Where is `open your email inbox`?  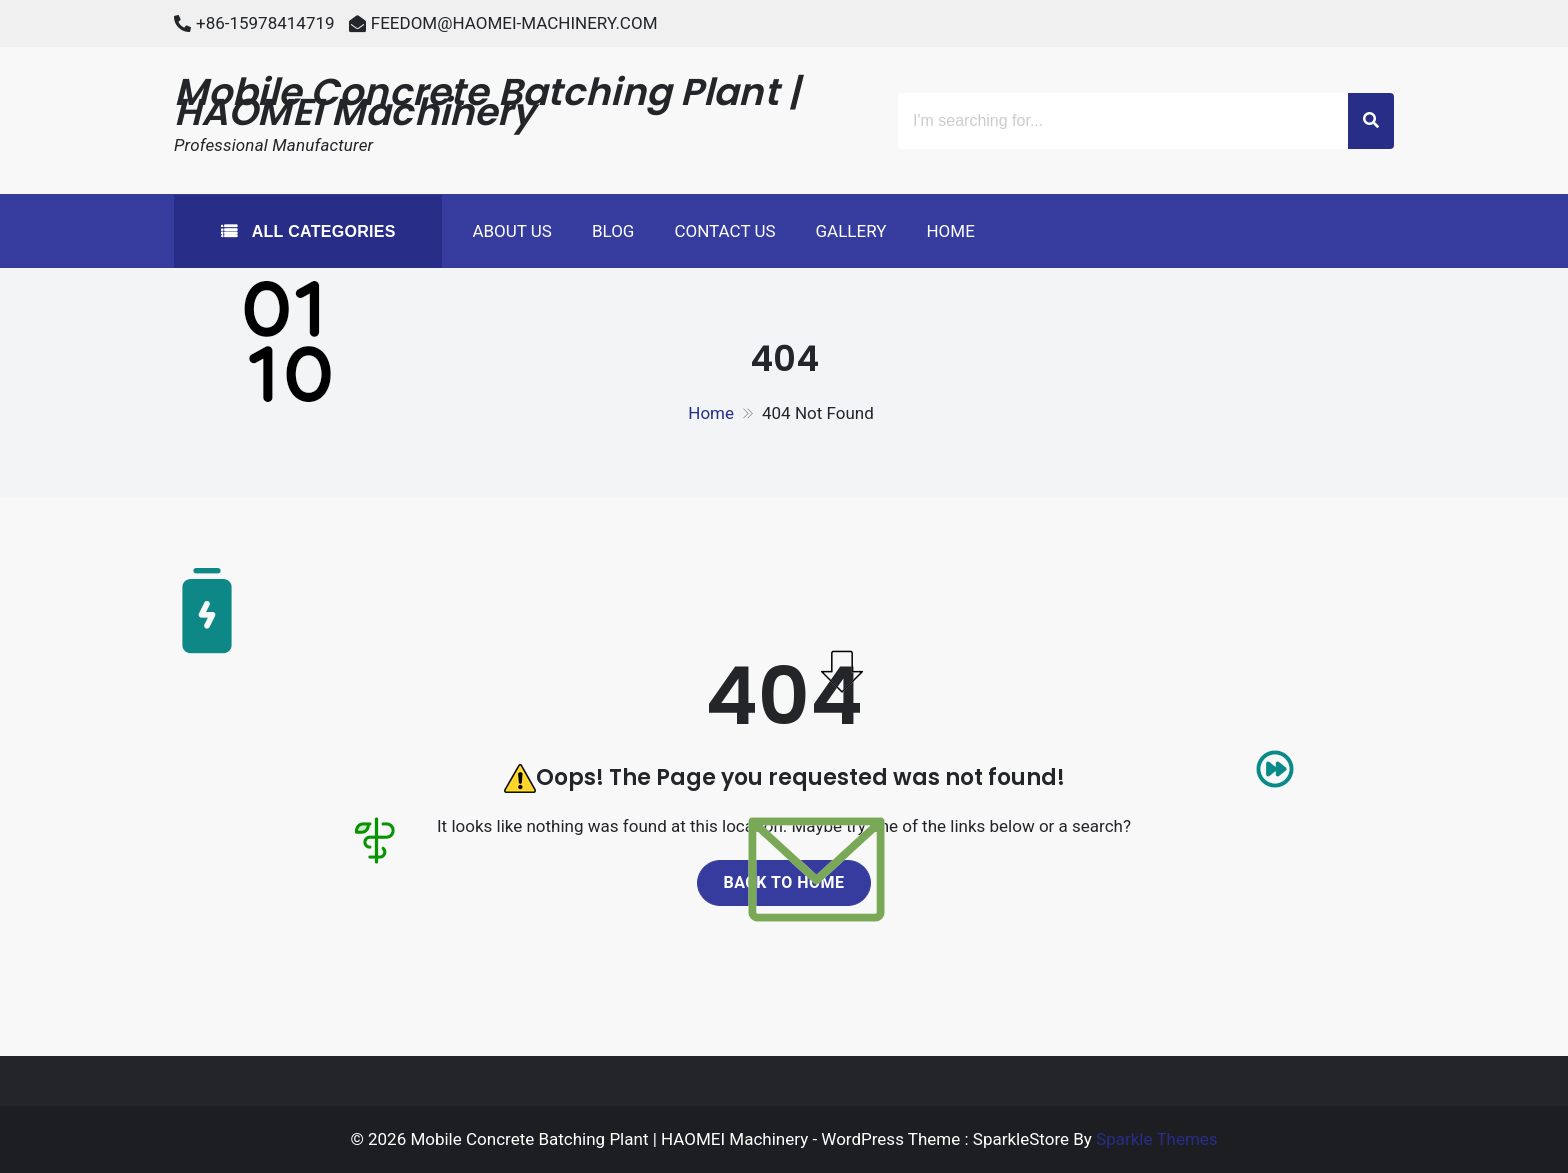 open your email inbox is located at coordinates (816, 869).